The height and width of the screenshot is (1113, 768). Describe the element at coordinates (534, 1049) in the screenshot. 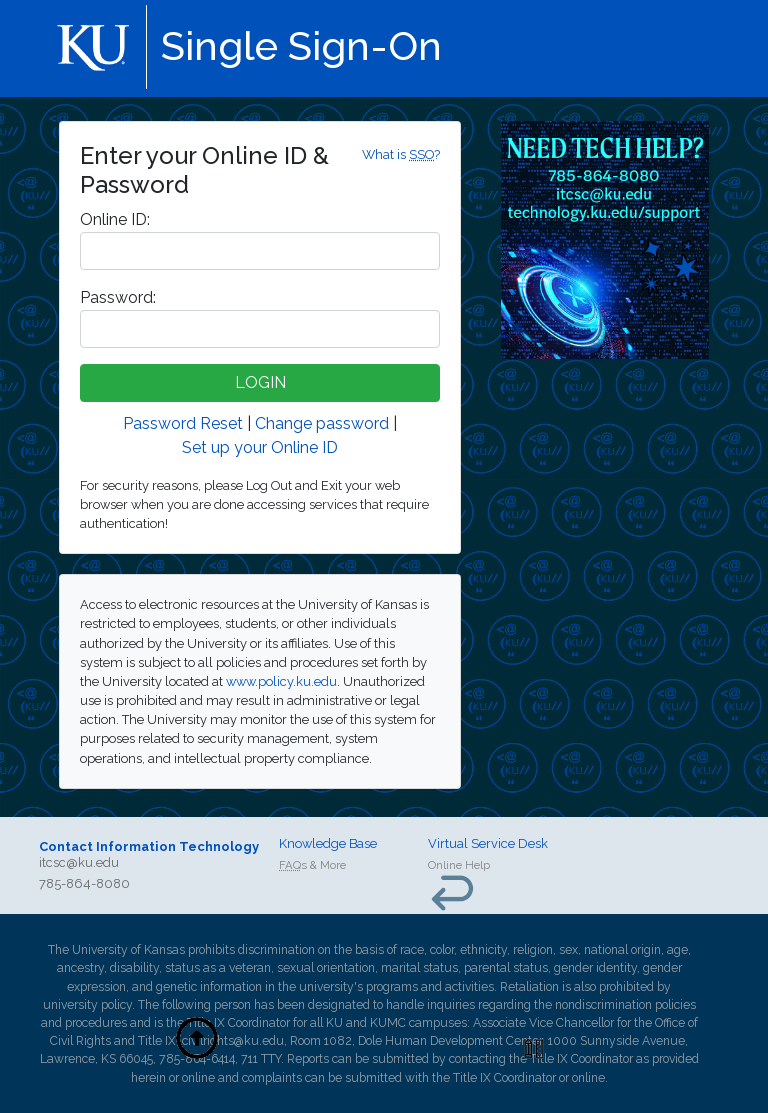

I see `access design or editing tools` at that location.